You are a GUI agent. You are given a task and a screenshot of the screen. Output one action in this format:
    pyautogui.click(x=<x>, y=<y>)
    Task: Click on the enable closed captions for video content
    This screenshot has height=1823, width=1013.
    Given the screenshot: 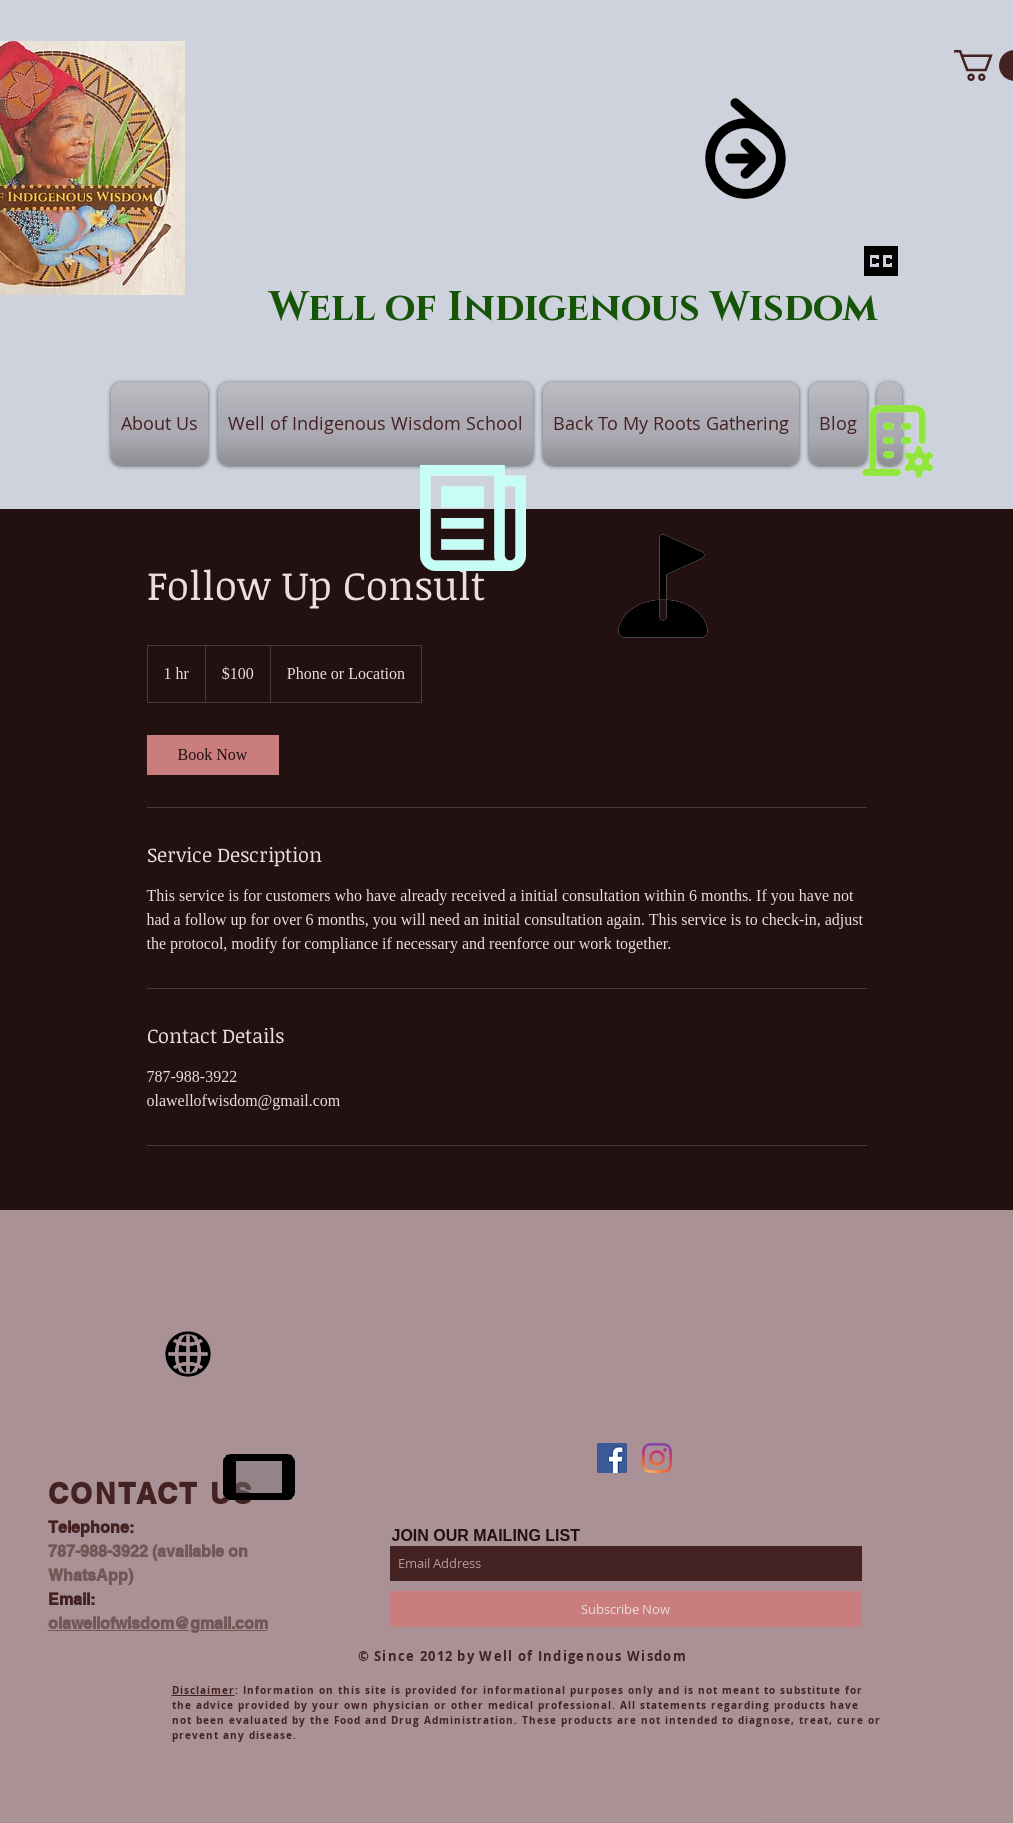 What is the action you would take?
    pyautogui.click(x=881, y=261)
    